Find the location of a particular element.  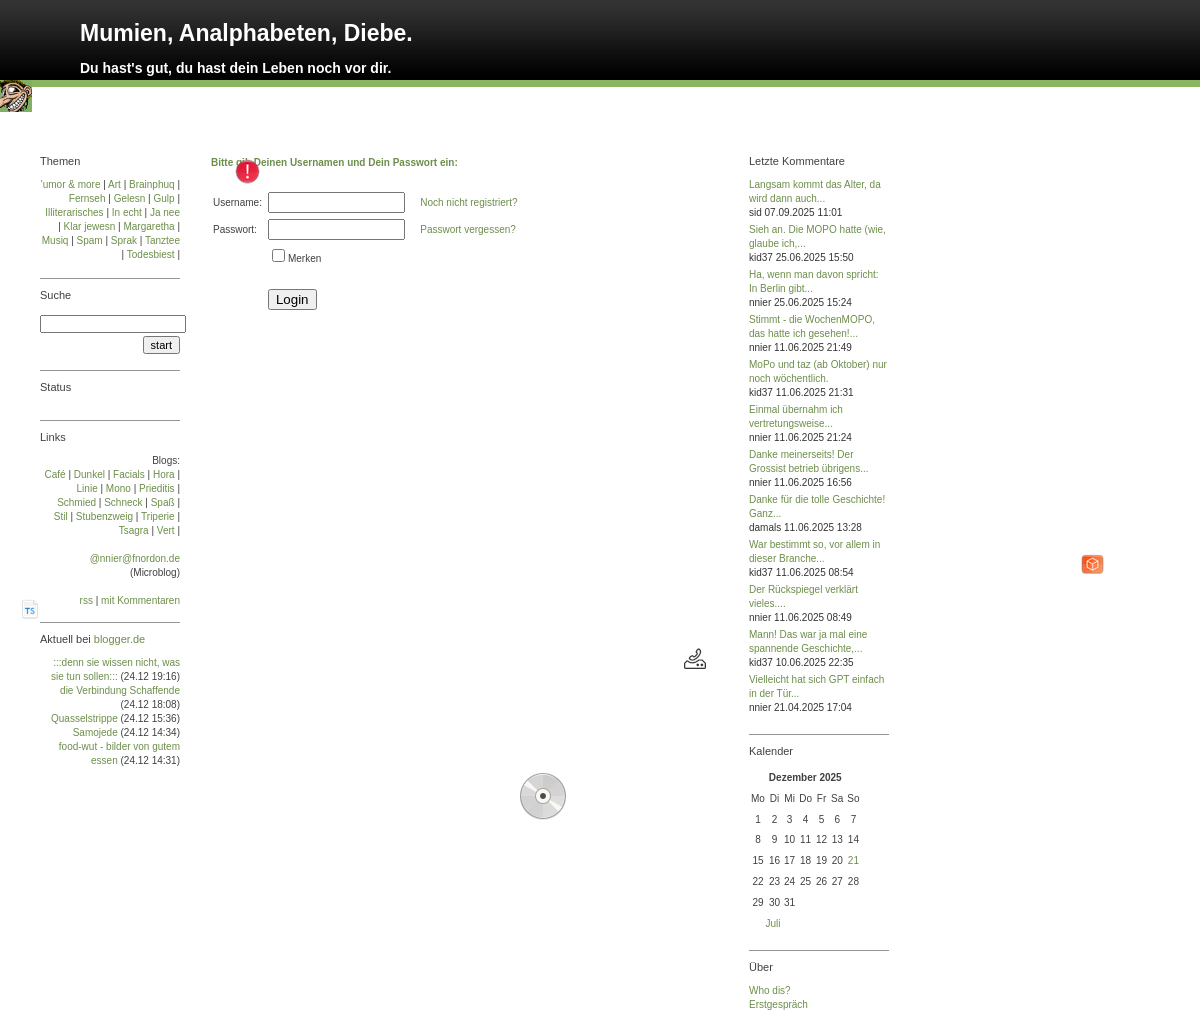

indicates a warning or alert in a dialog is located at coordinates (247, 171).